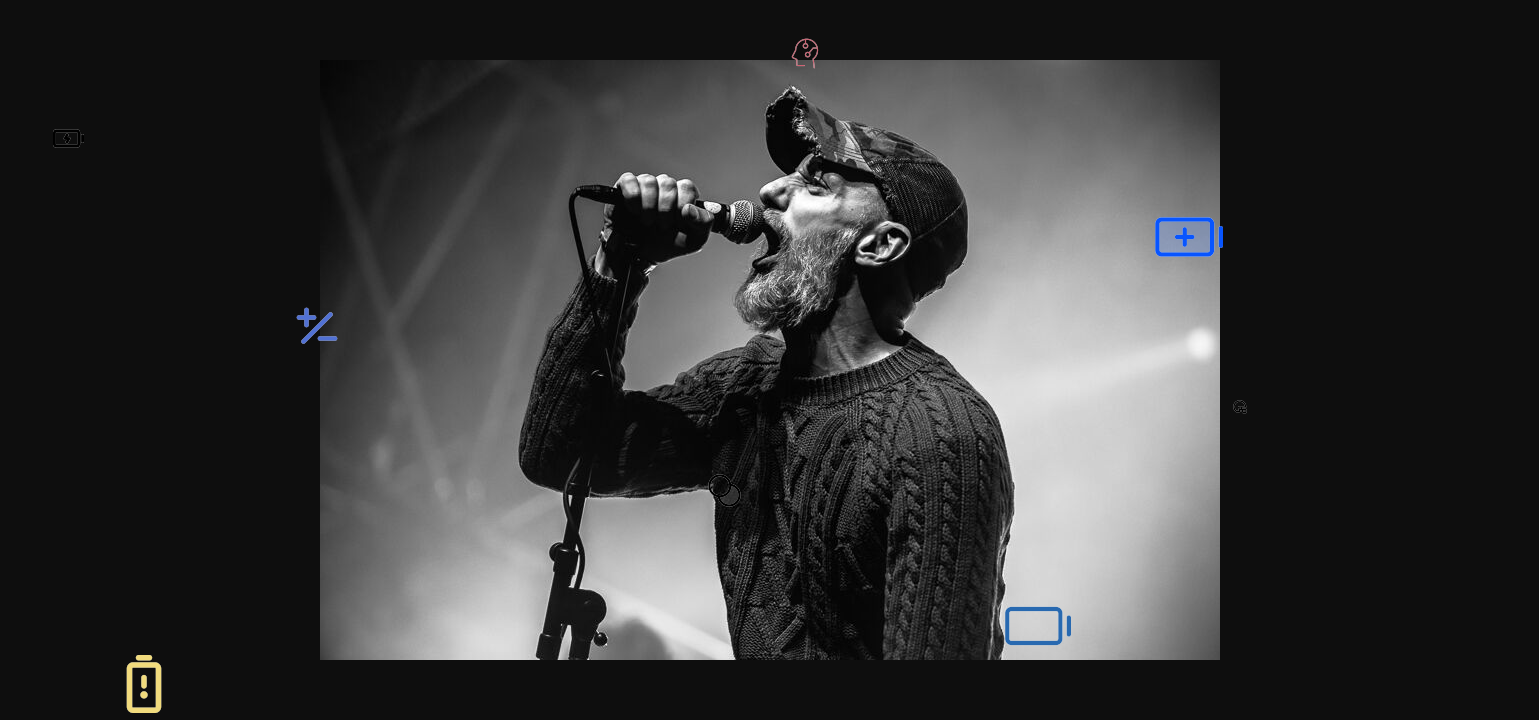 The image size is (1539, 720). I want to click on indicates device is currently charging, so click(68, 138).